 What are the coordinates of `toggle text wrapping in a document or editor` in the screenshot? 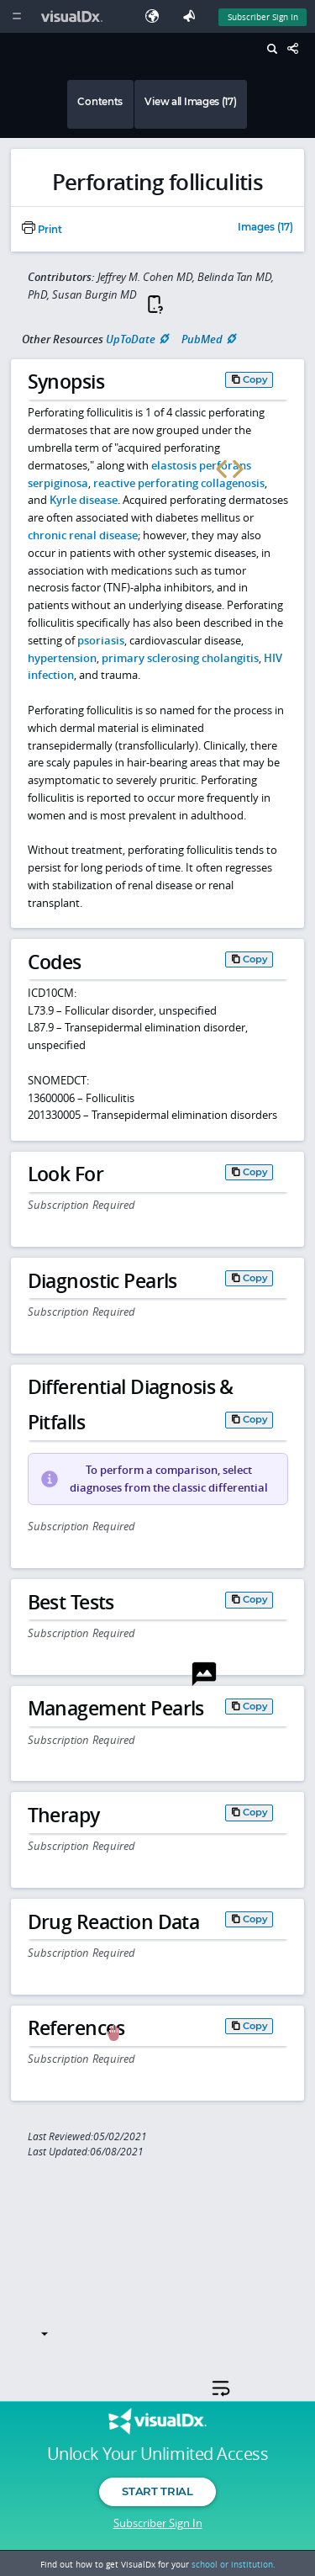 It's located at (220, 2388).